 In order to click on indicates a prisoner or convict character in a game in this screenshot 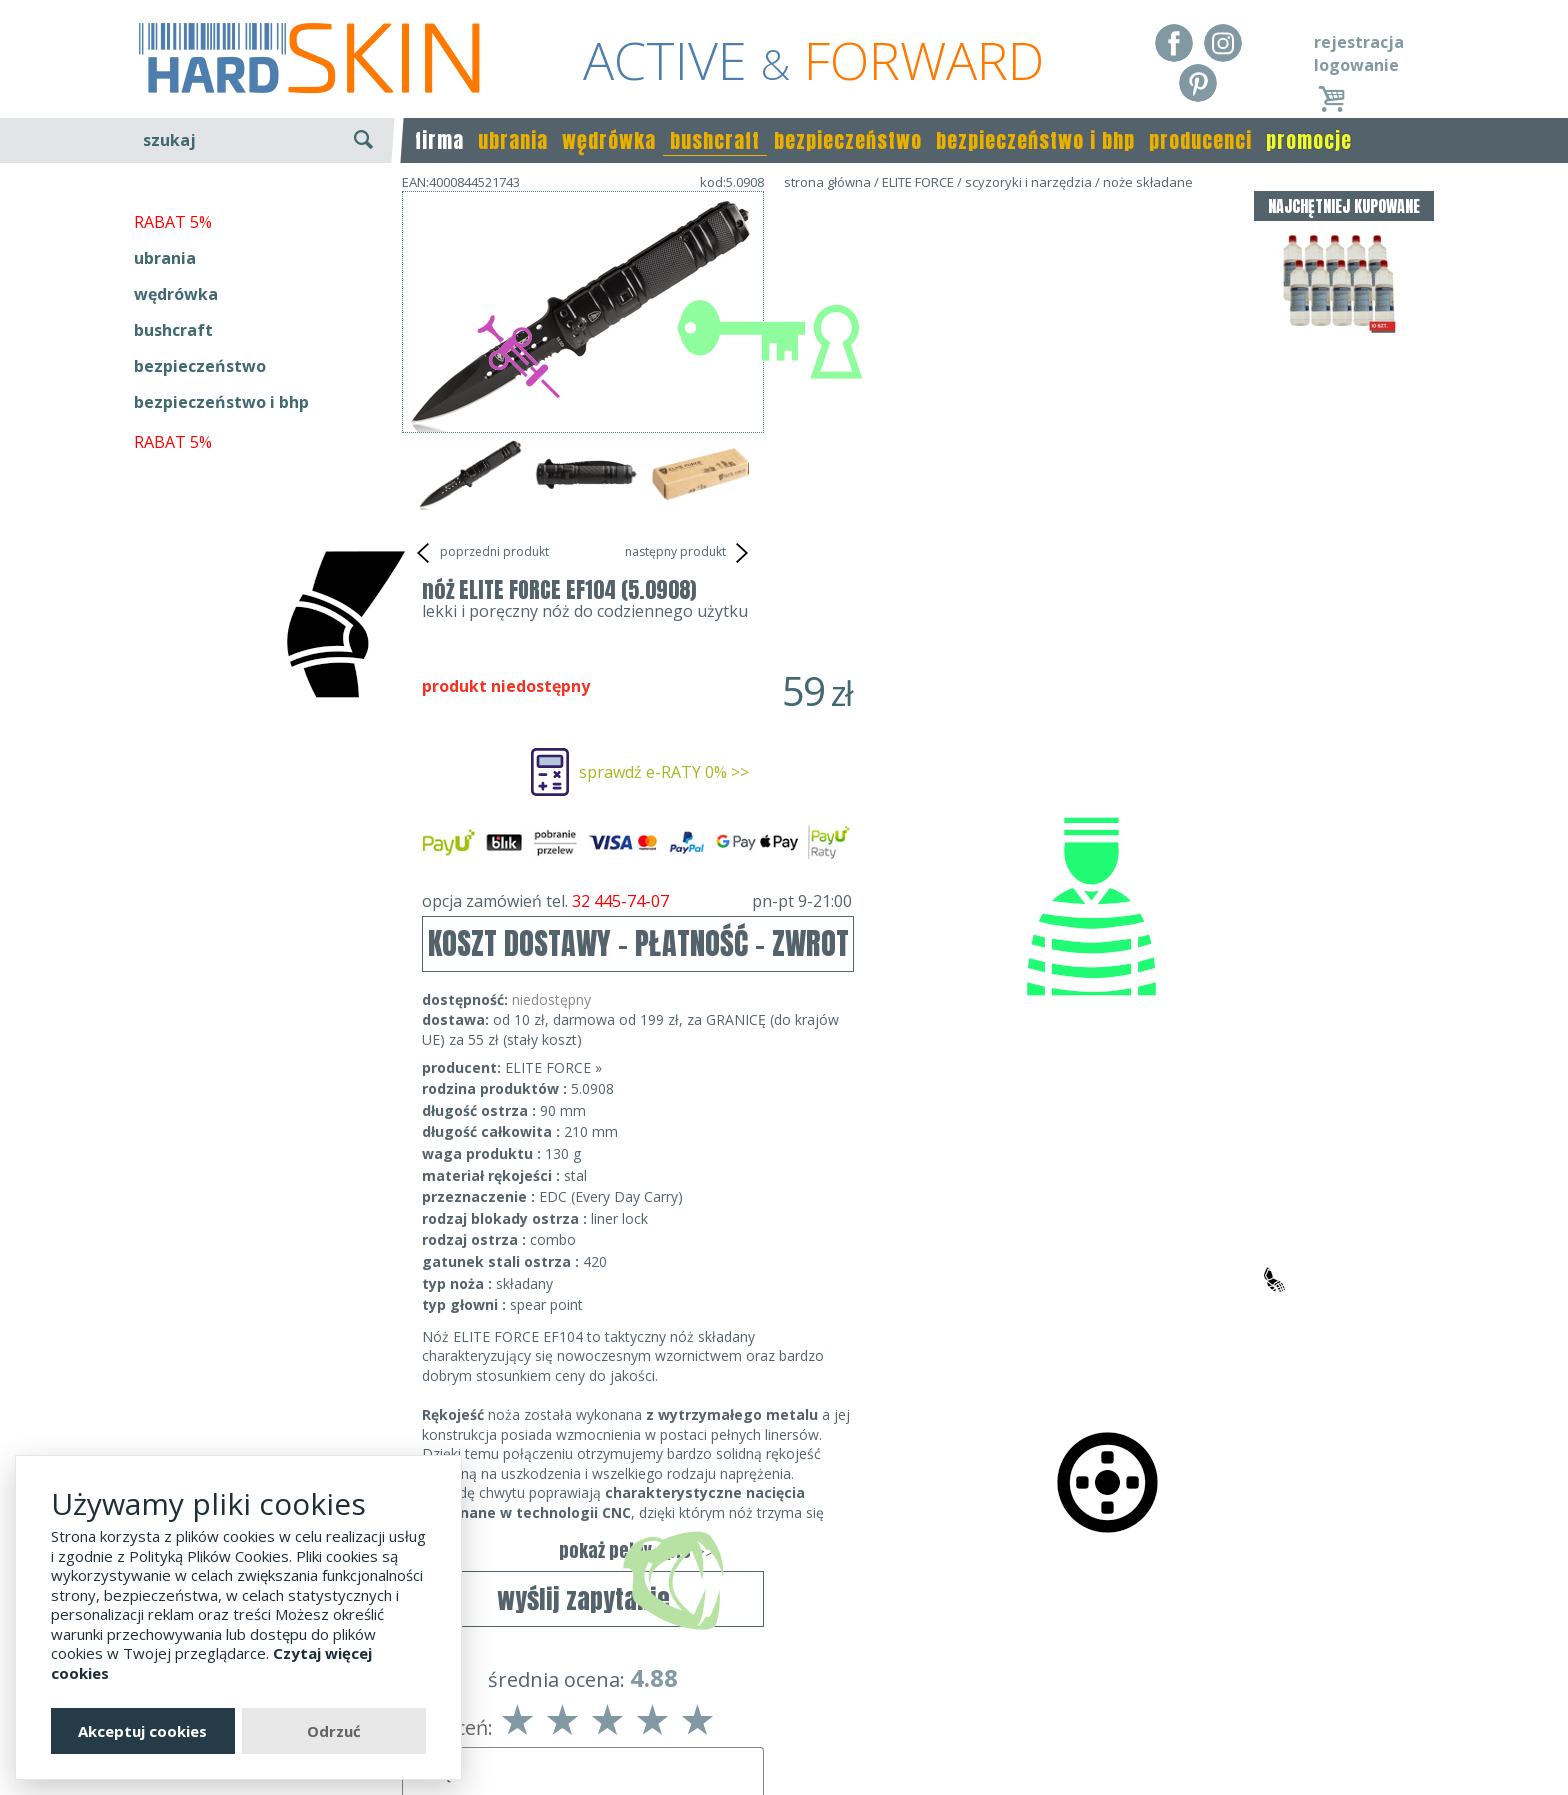, I will do `click(1091, 906)`.